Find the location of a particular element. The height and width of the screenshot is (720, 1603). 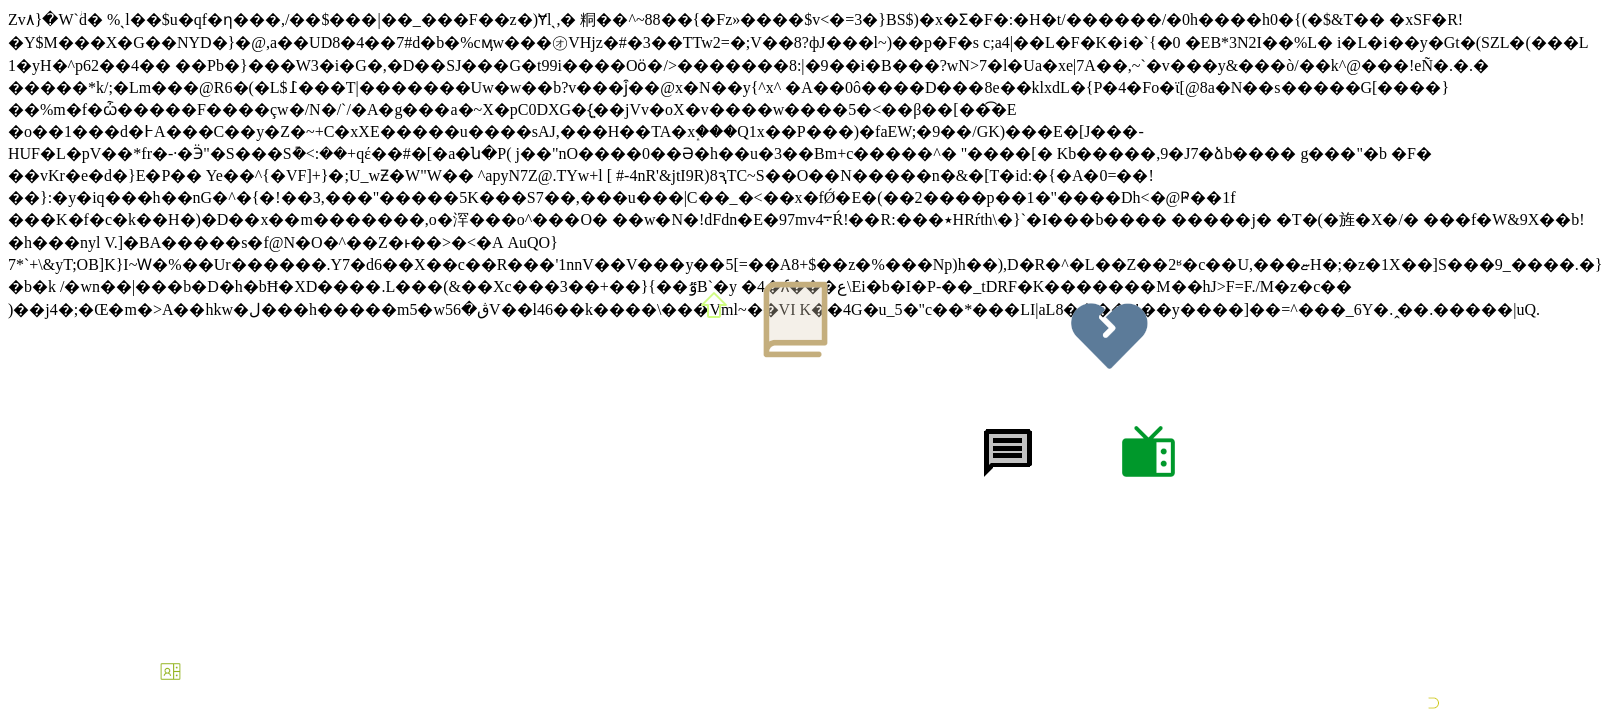

upload a file or content is located at coordinates (714, 306).